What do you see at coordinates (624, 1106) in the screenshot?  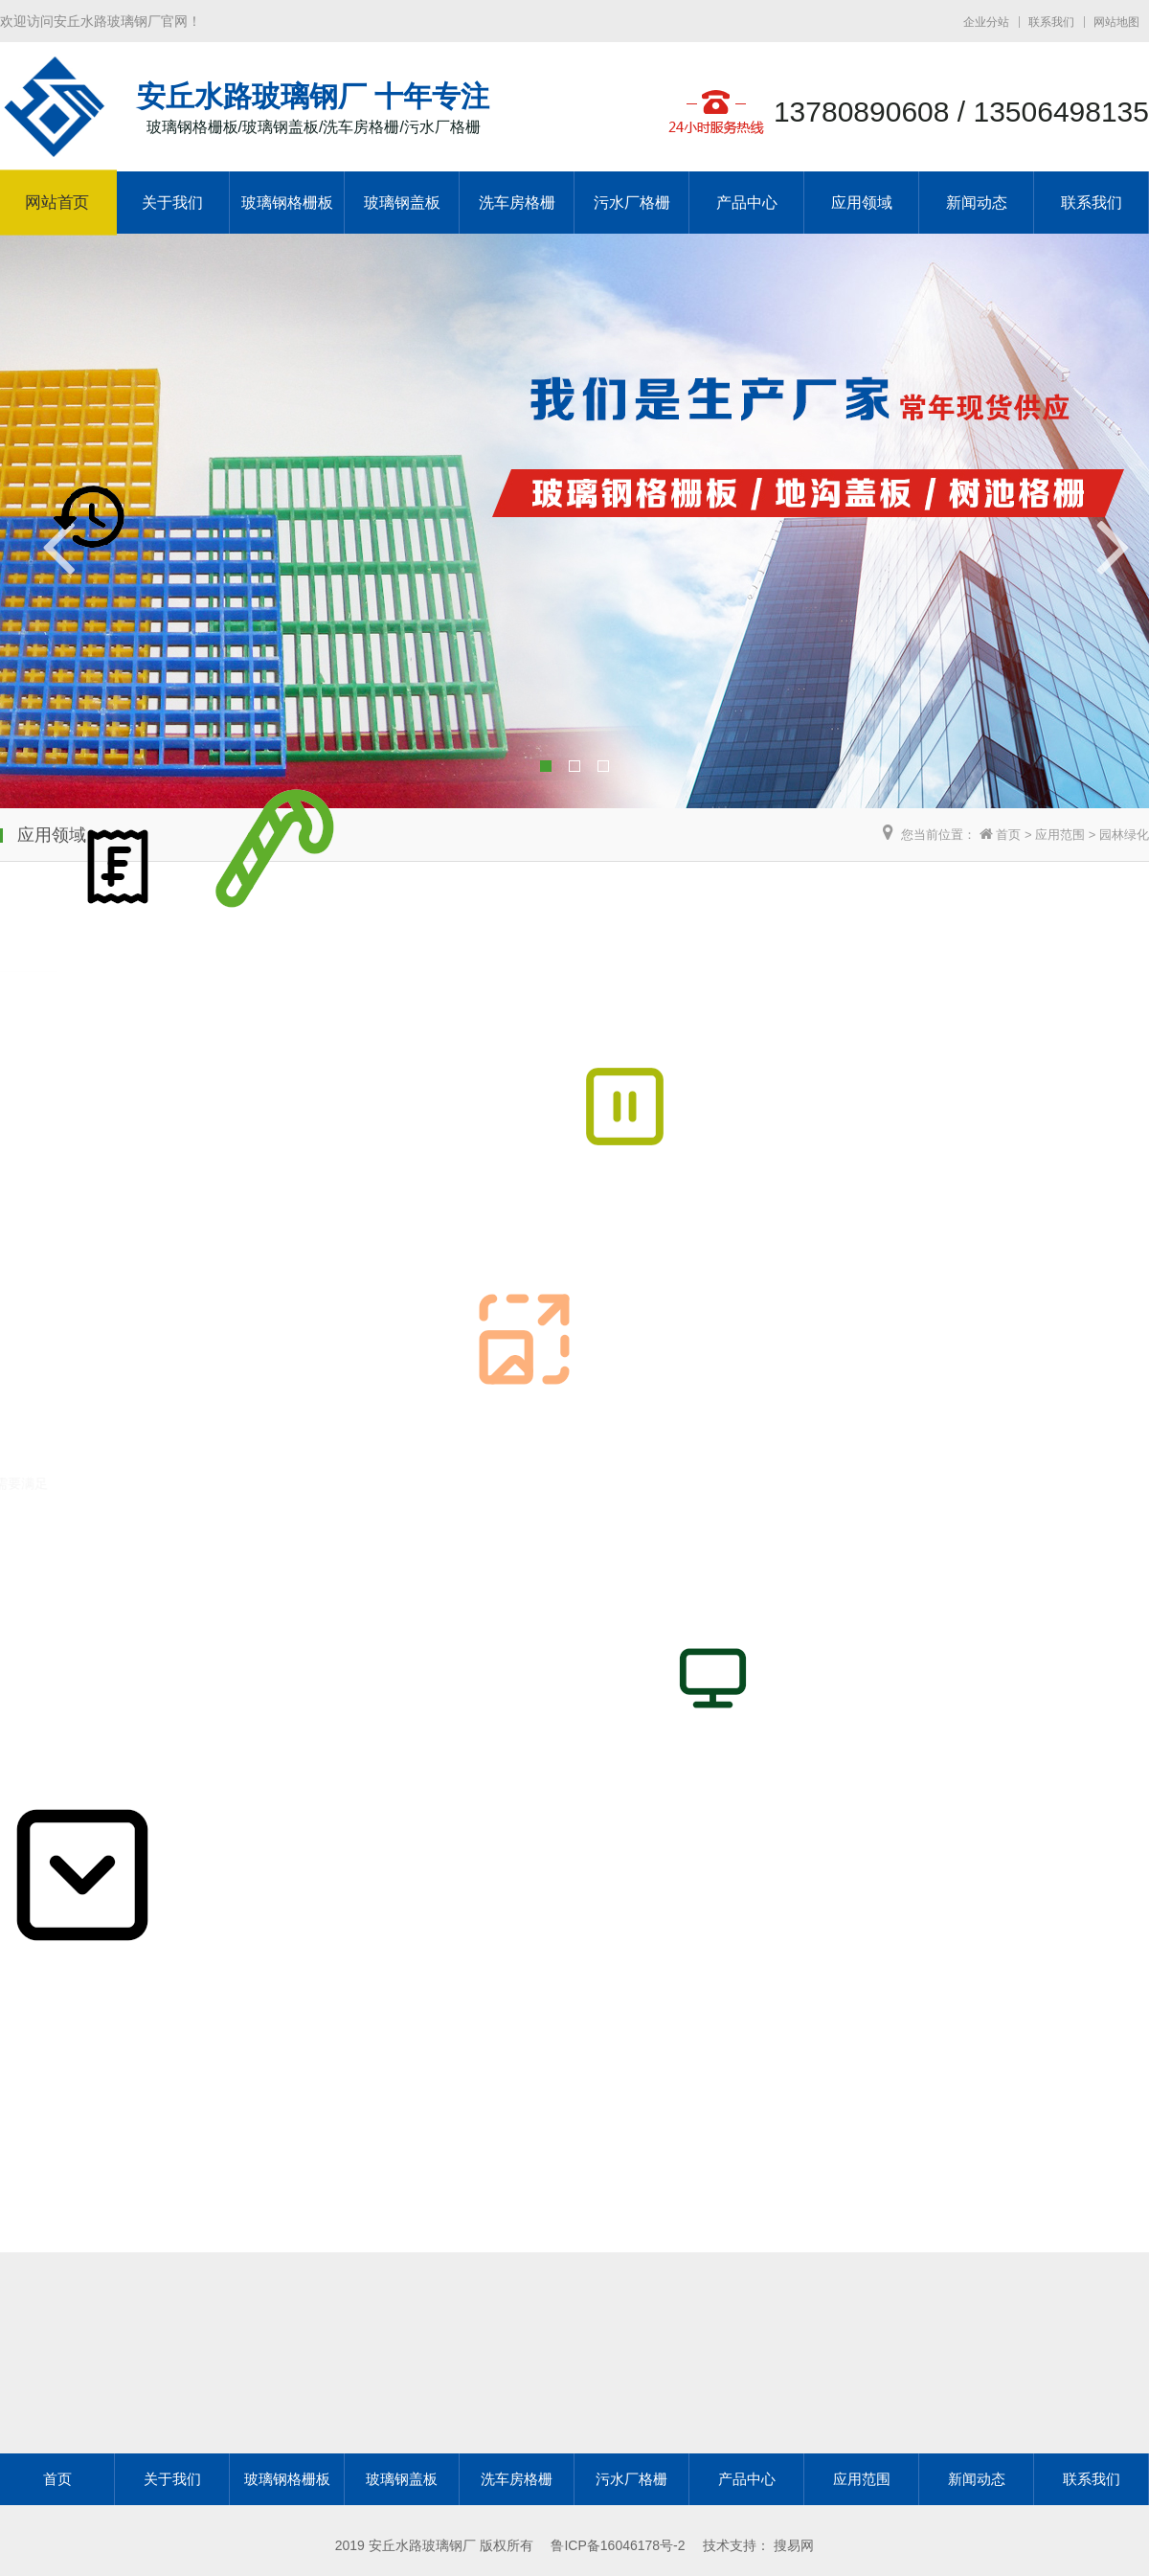 I see `pause media playback` at bounding box center [624, 1106].